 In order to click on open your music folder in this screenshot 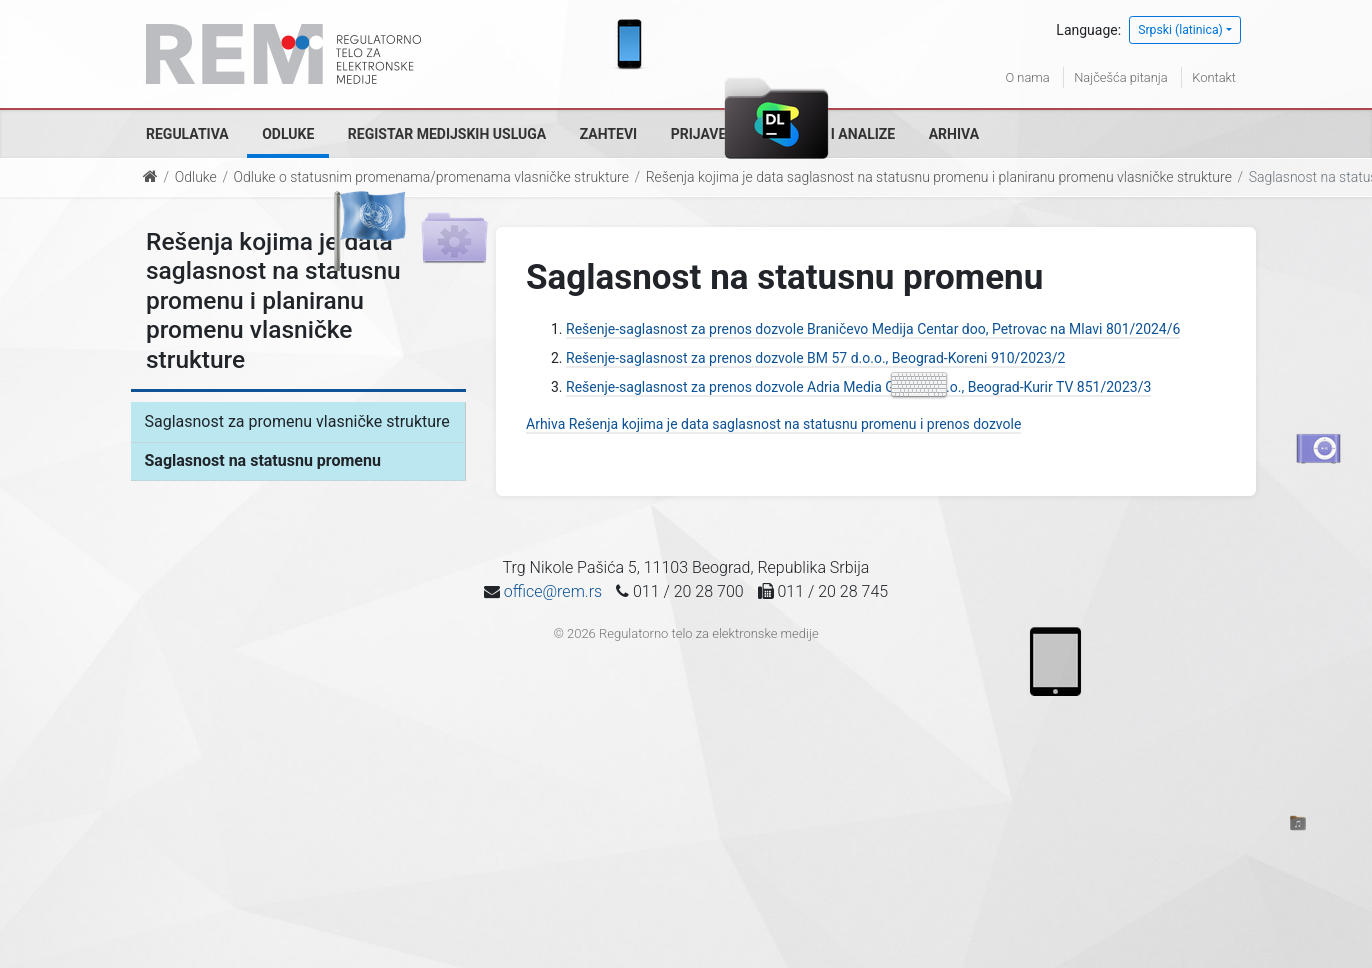, I will do `click(1298, 823)`.